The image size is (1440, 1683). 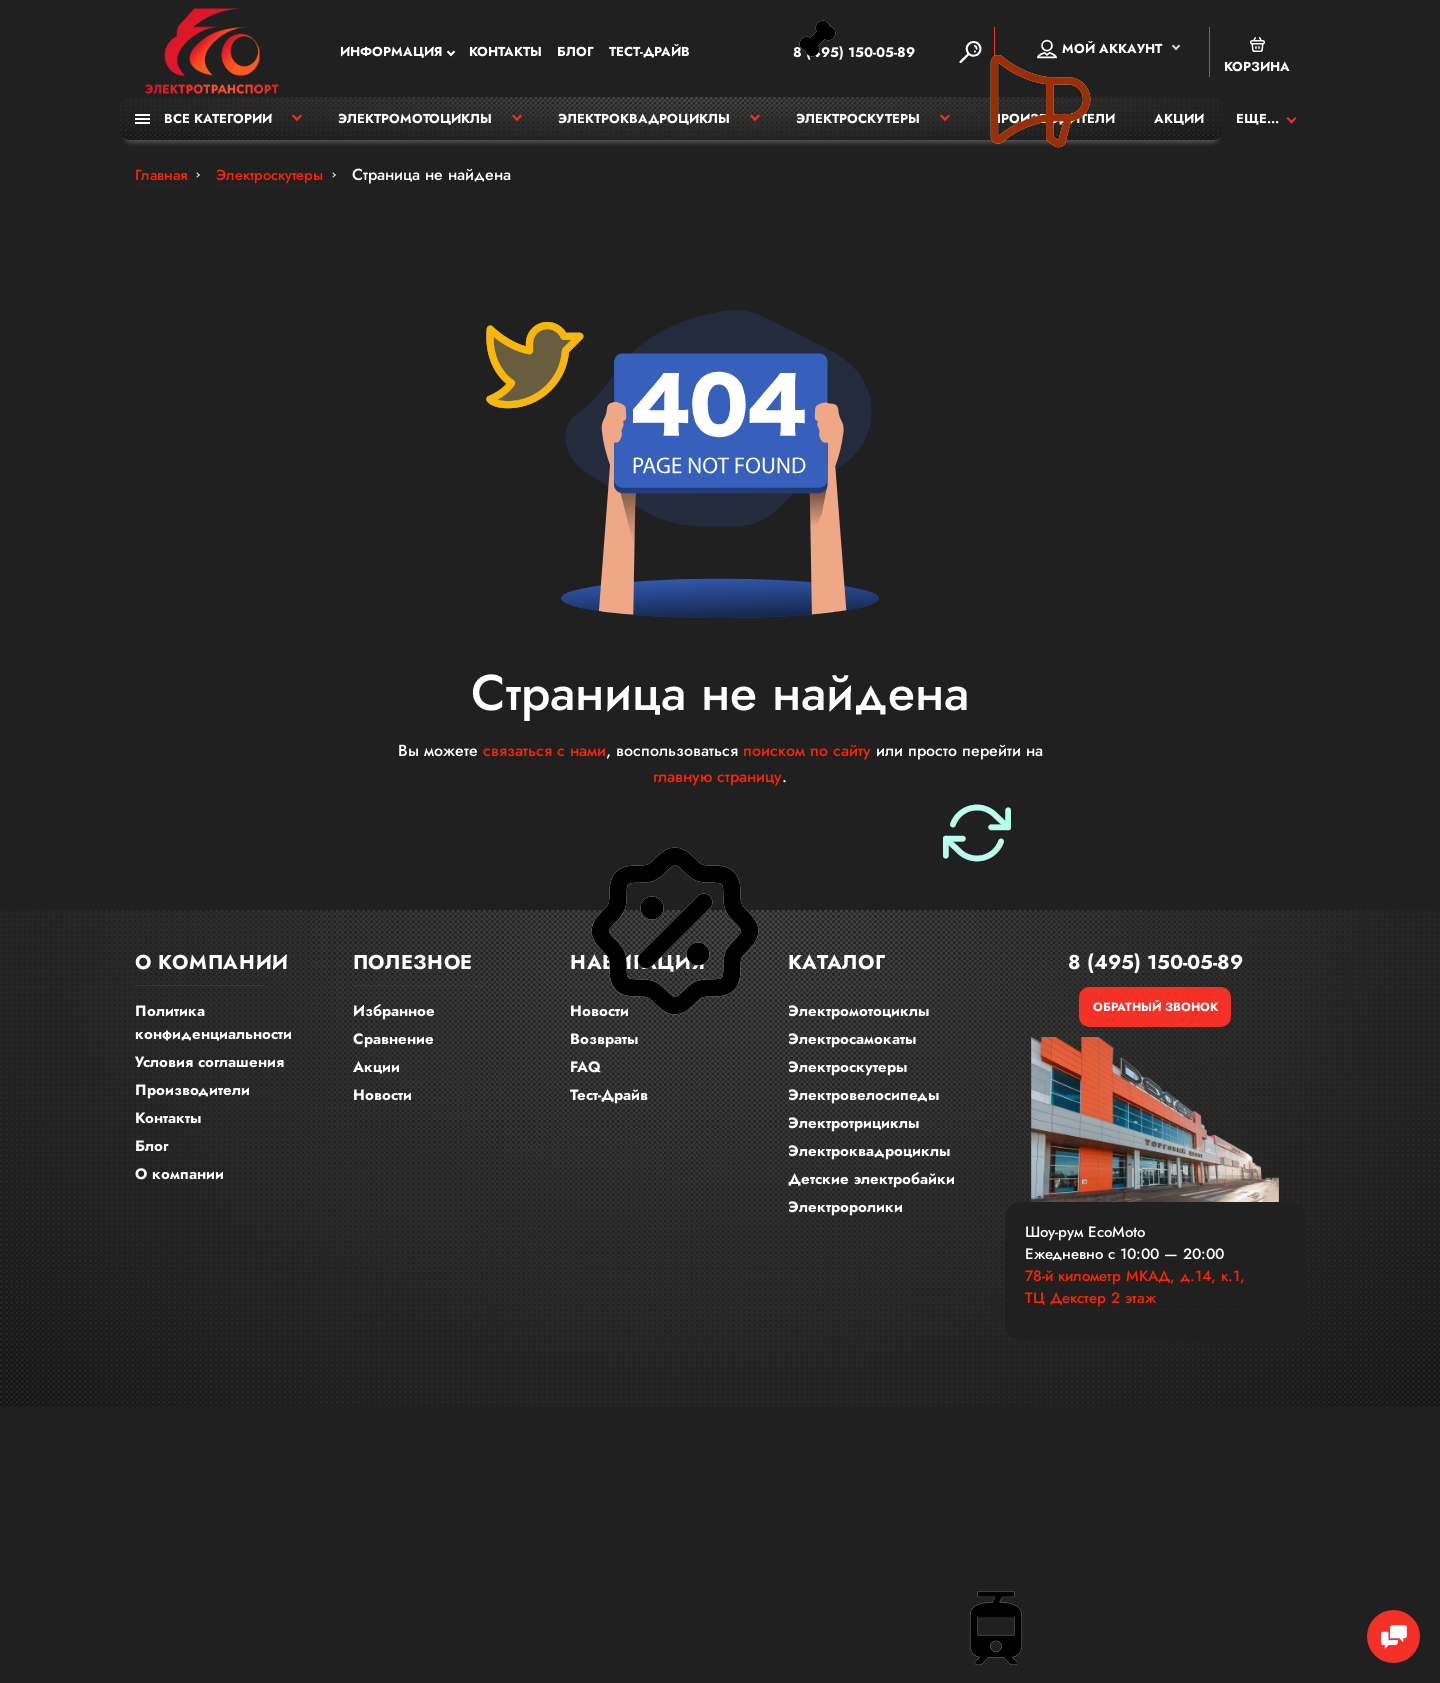 I want to click on view tram or light rail transit options, so click(x=996, y=1628).